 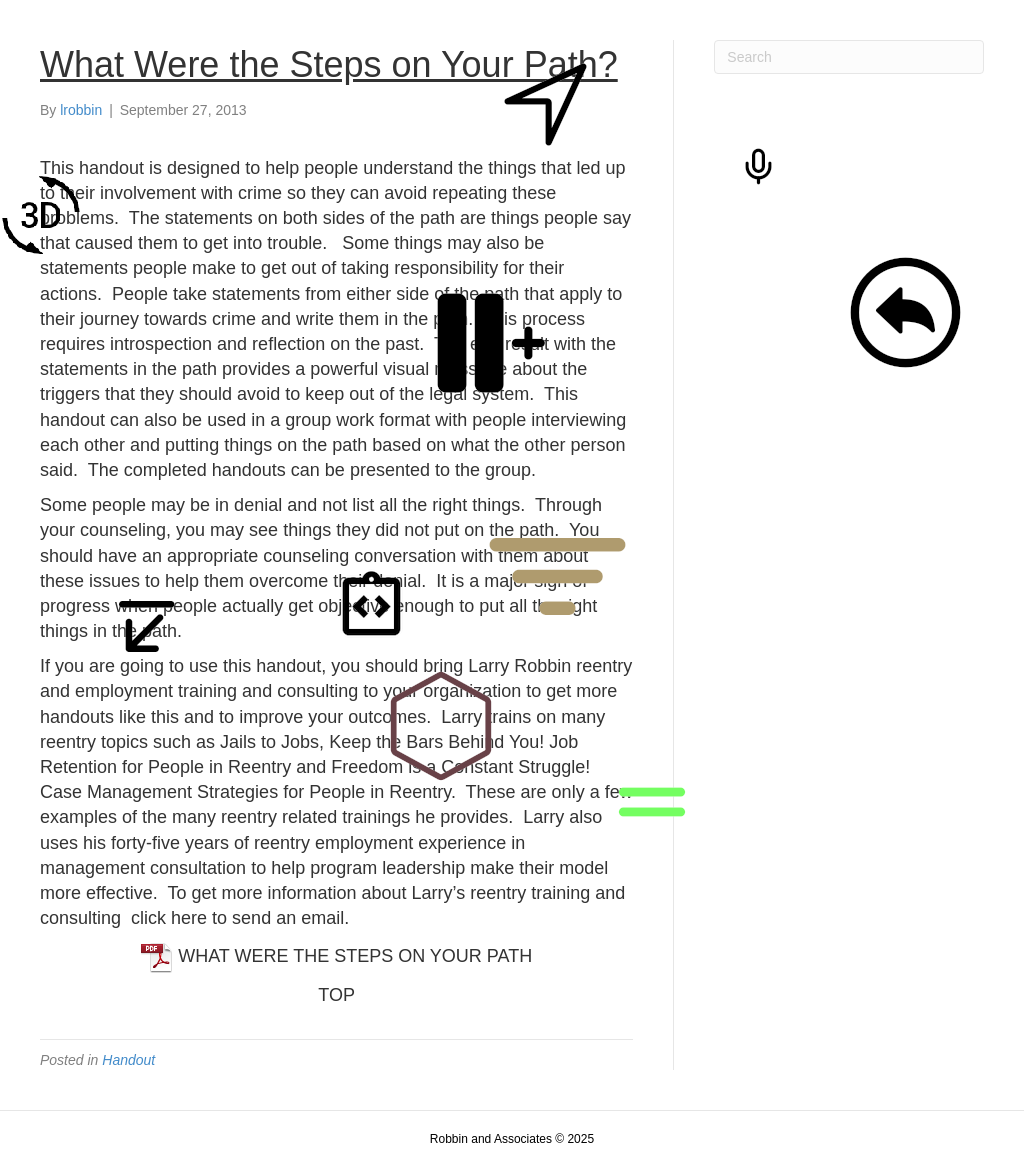 What do you see at coordinates (905, 312) in the screenshot?
I see `undo the last action` at bounding box center [905, 312].